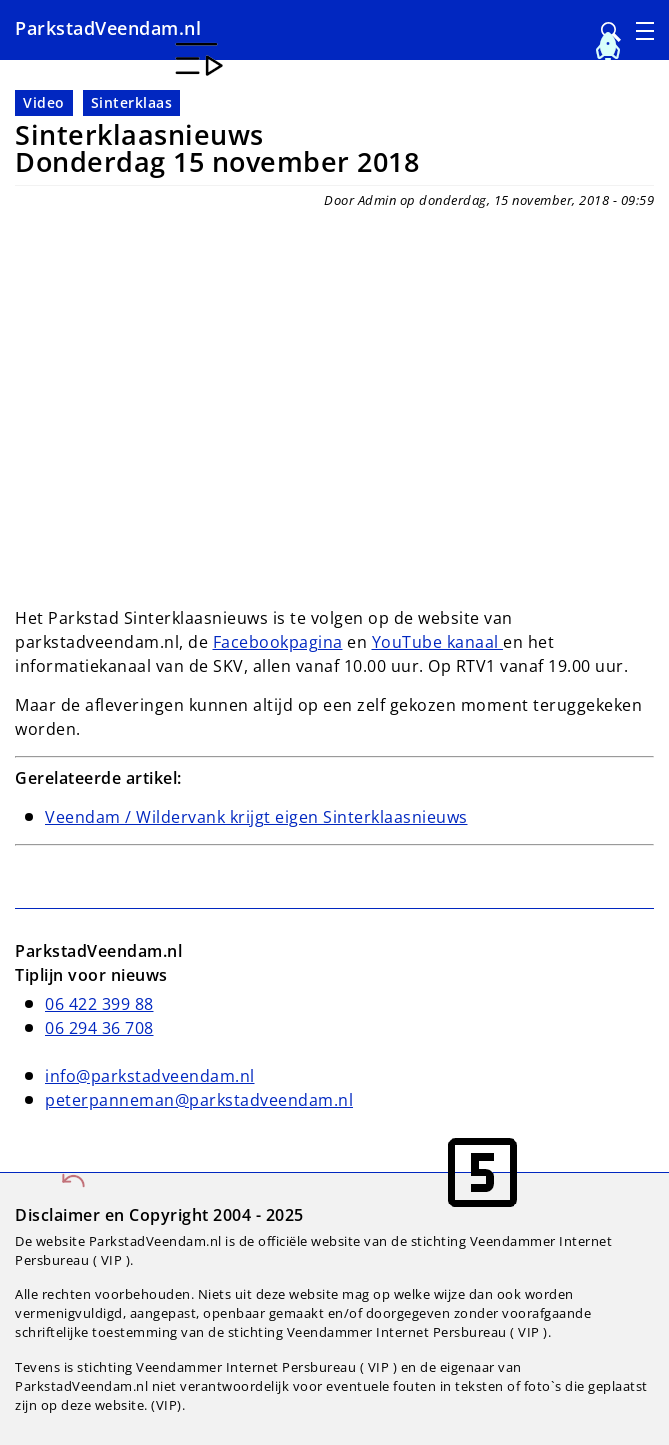 This screenshot has width=669, height=1445. I want to click on view media queue or playlist, so click(196, 58).